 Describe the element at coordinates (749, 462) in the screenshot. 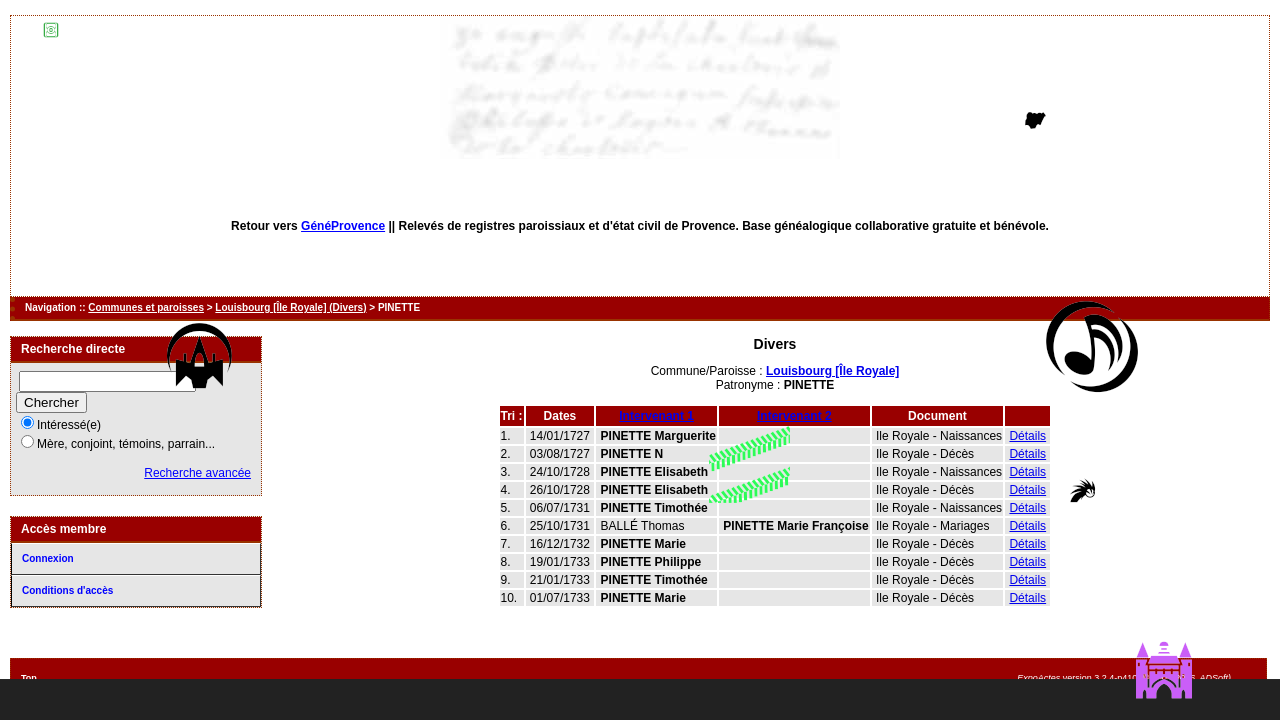

I see `indicates off-road or vehicle trail mode` at that location.